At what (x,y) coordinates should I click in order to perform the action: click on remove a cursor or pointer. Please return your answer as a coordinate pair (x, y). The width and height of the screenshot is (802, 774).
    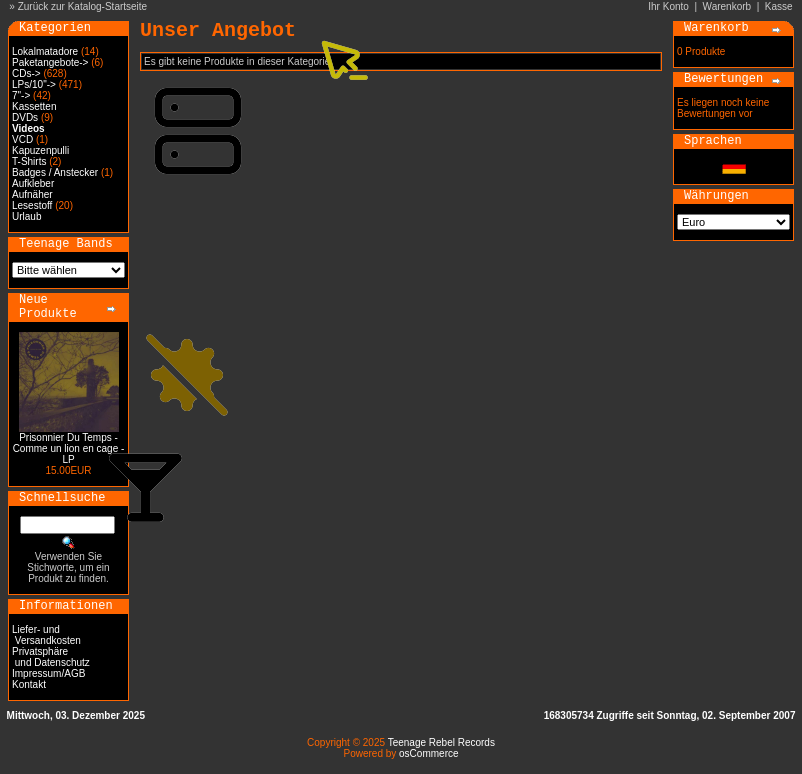
    Looking at the image, I should click on (342, 61).